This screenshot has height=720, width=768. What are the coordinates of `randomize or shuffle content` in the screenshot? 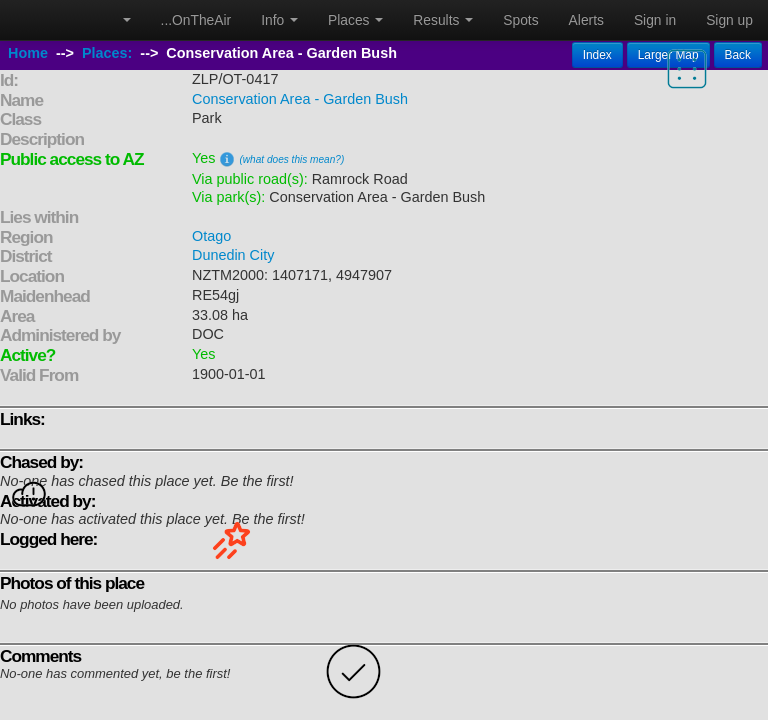 It's located at (687, 69).